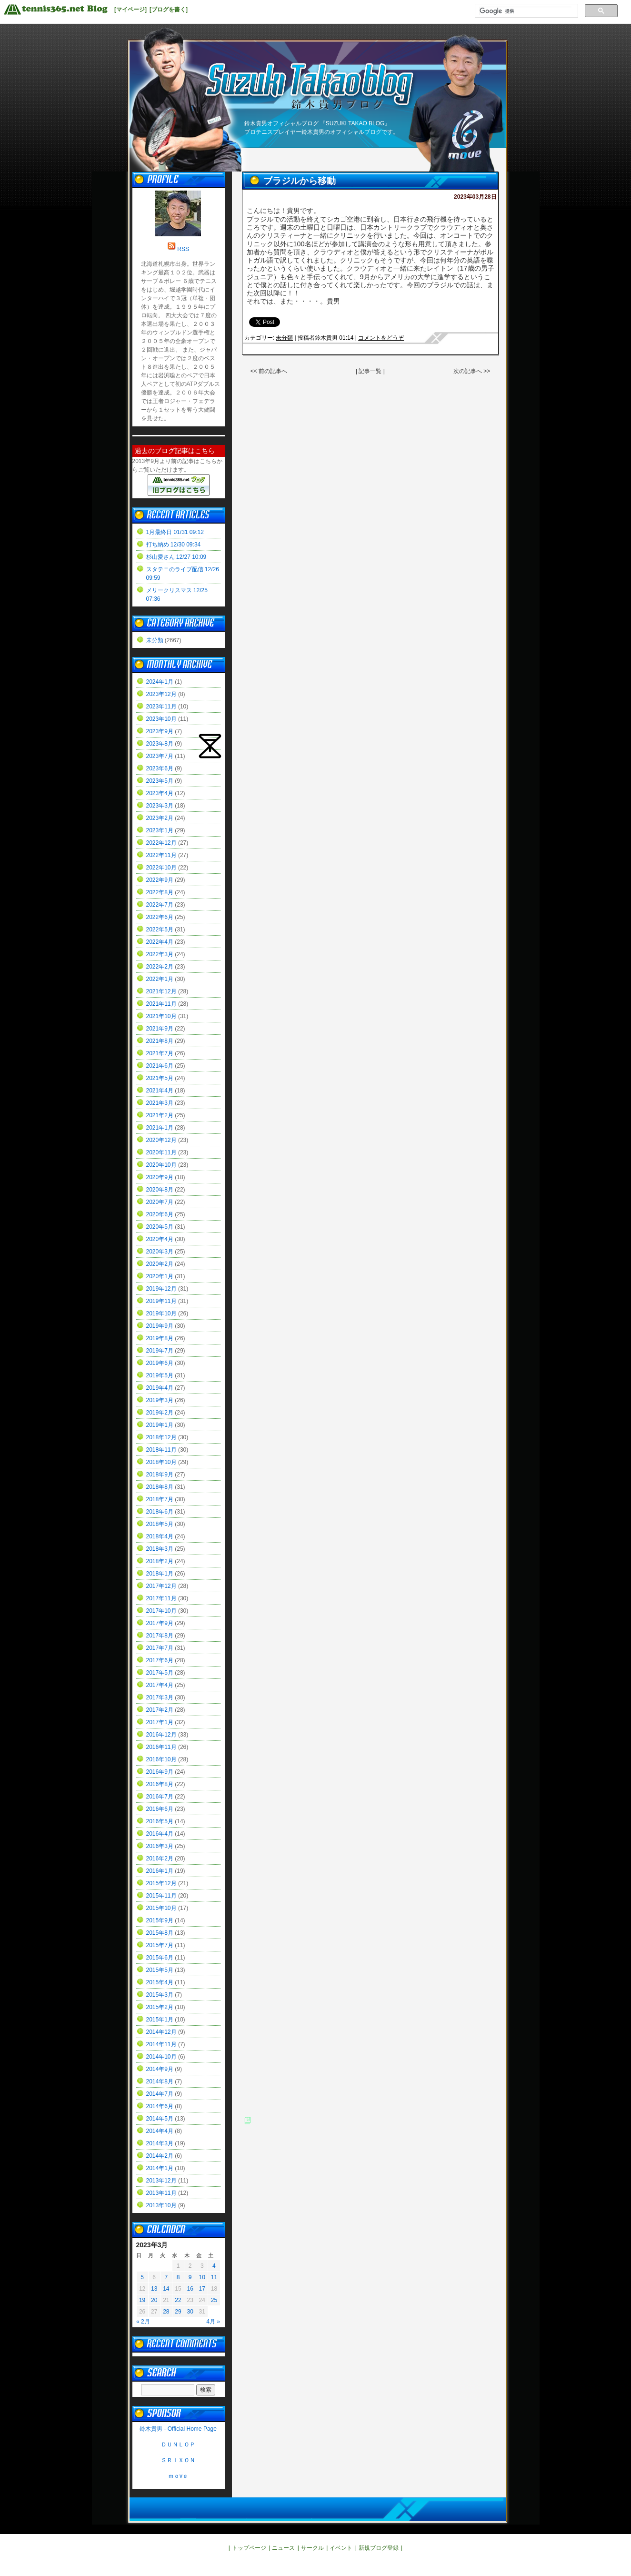 The image size is (631, 2576). I want to click on indicates a task or process in progress, so click(210, 746).